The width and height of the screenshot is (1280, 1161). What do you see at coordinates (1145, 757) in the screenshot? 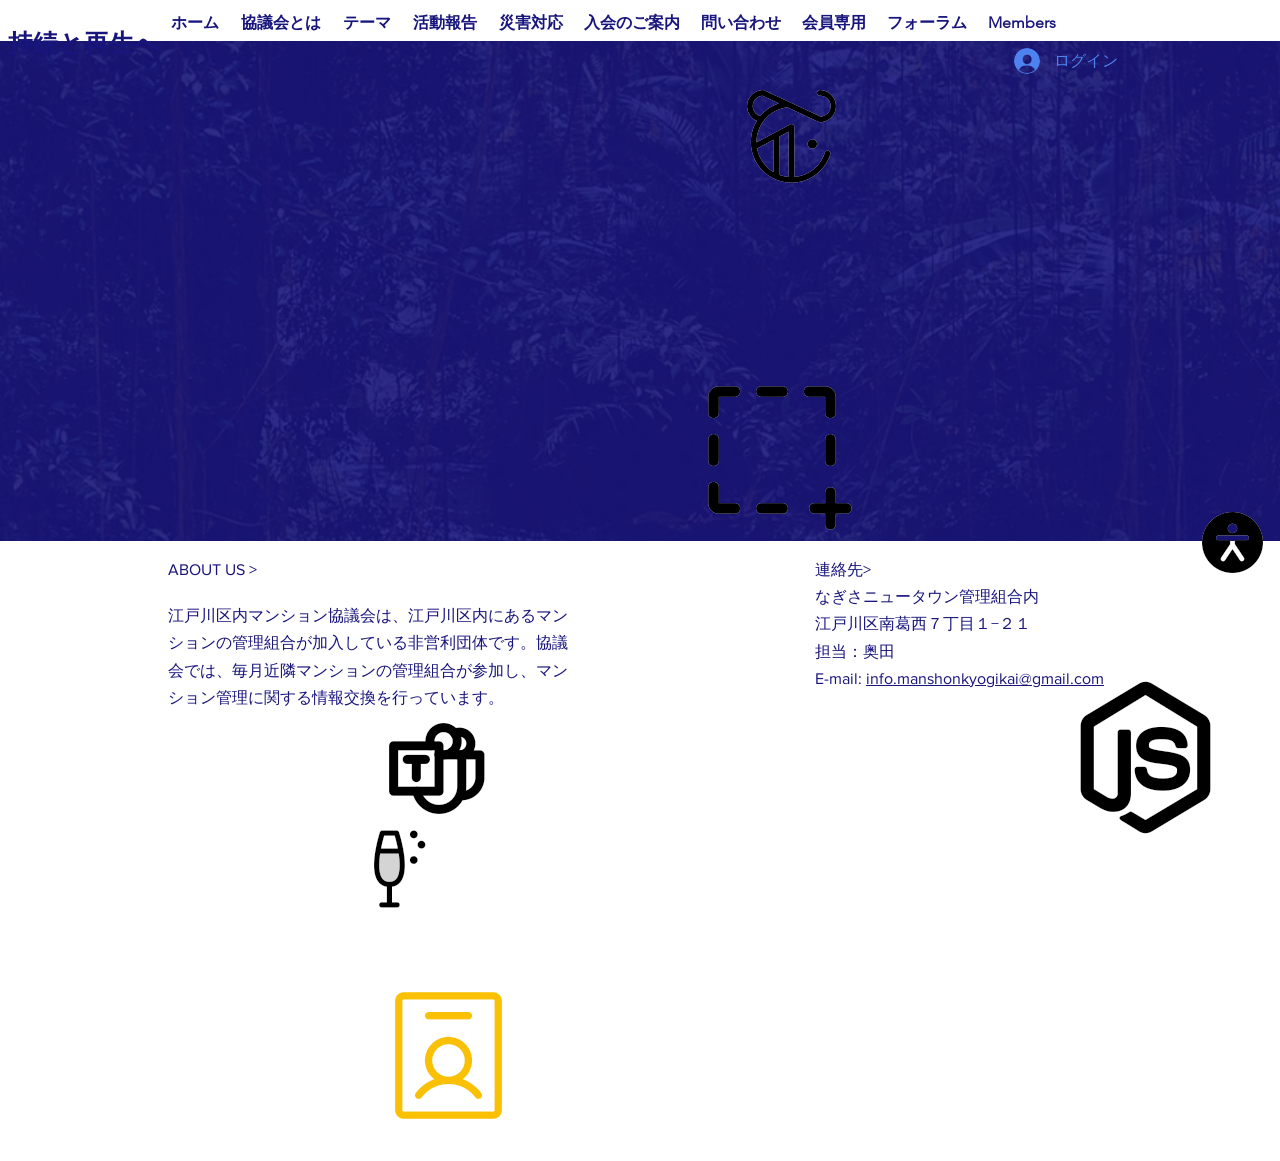
I see `Node.js runtime or server-side JavaScript indicator` at bounding box center [1145, 757].